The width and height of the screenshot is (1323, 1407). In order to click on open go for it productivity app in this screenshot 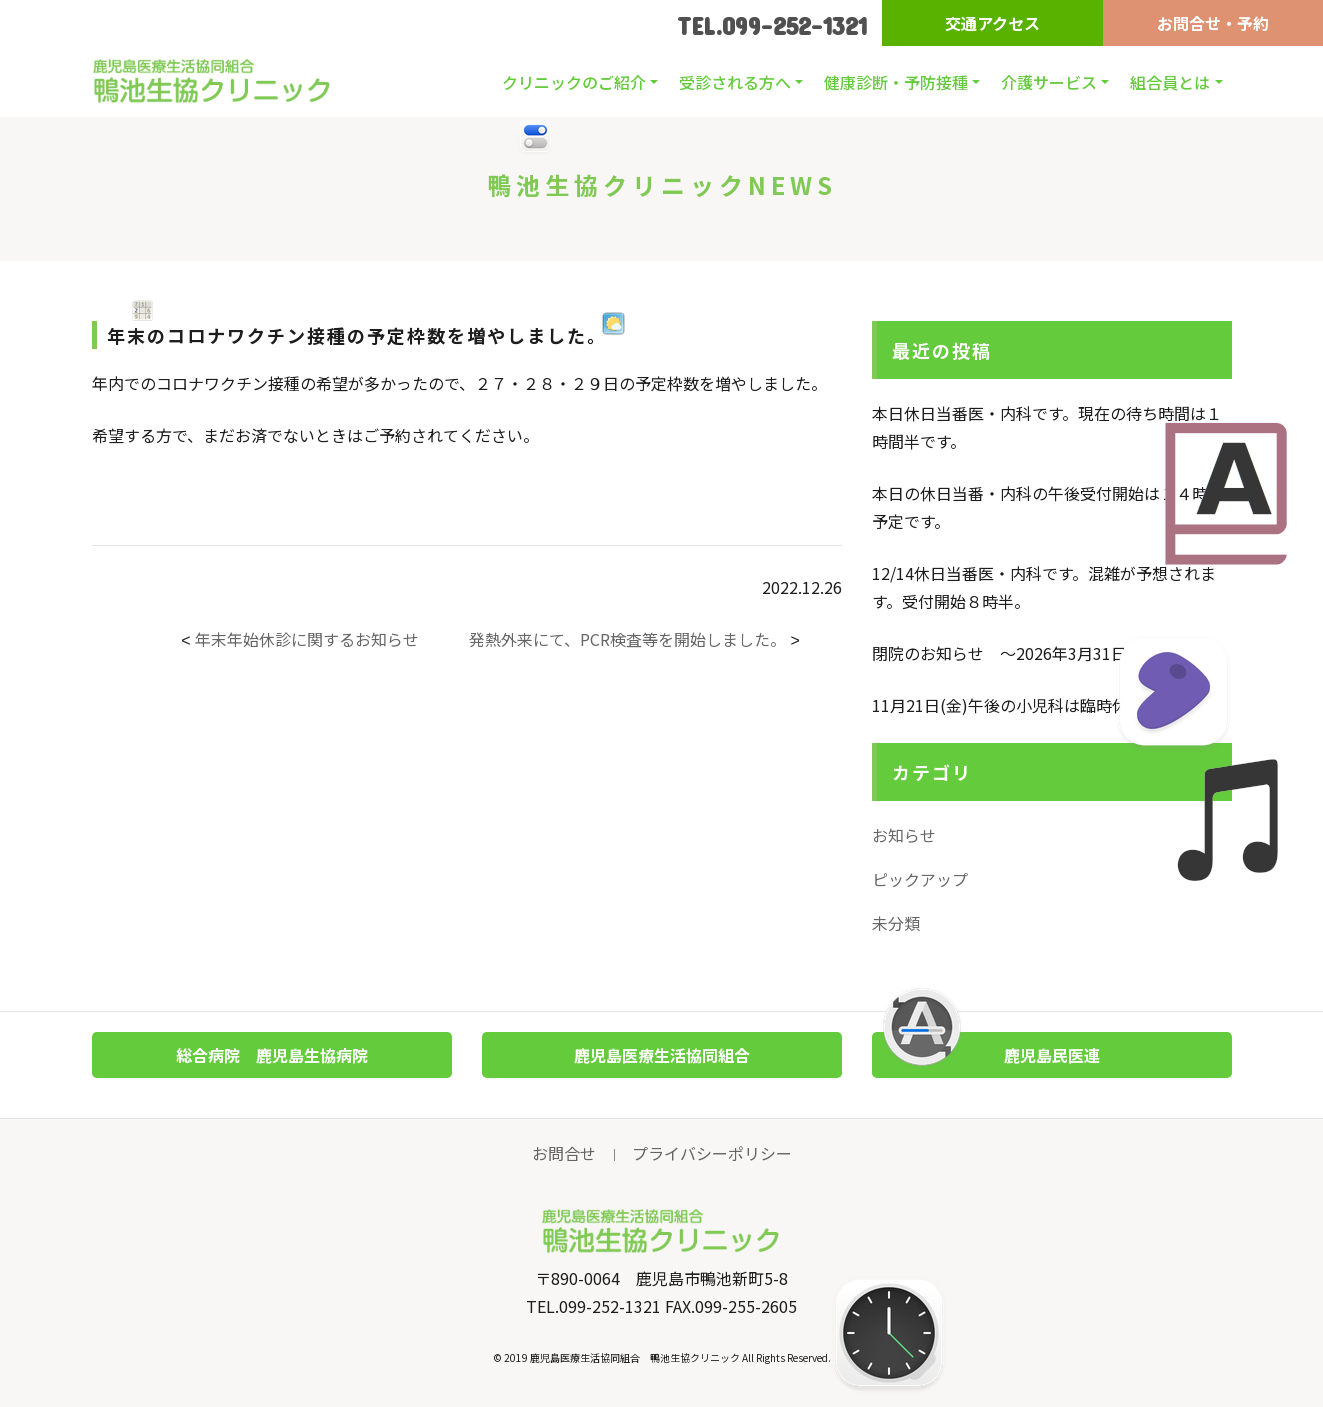, I will do `click(889, 1333)`.